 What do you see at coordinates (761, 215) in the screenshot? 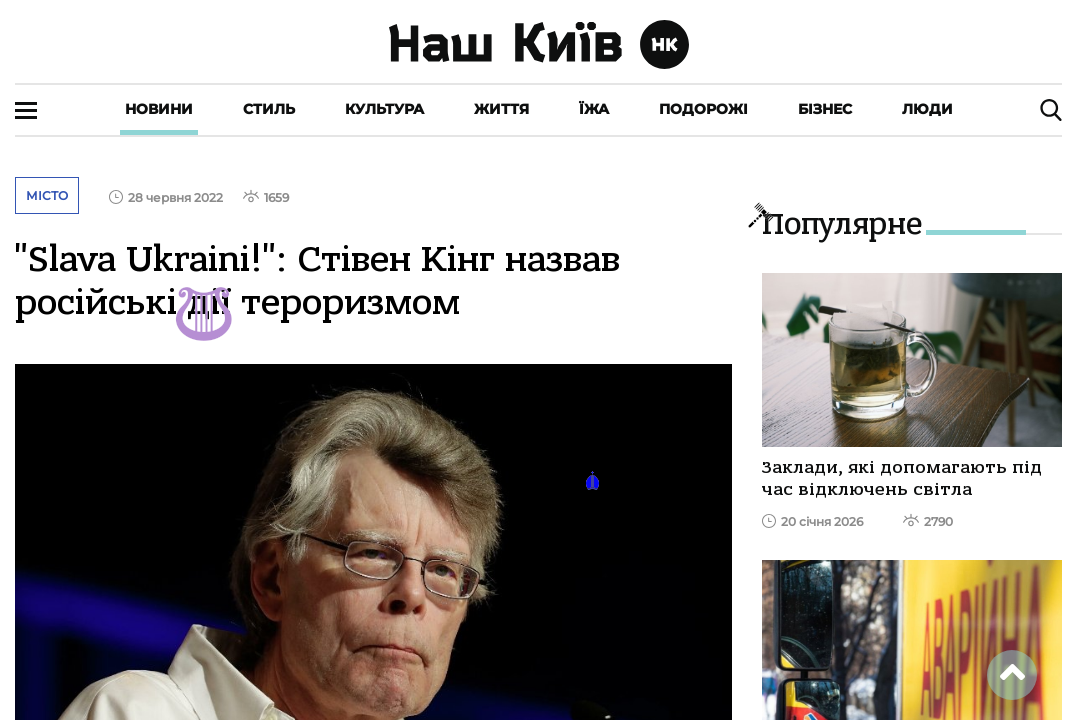
I see `toy mallet or hammer tool icon` at bounding box center [761, 215].